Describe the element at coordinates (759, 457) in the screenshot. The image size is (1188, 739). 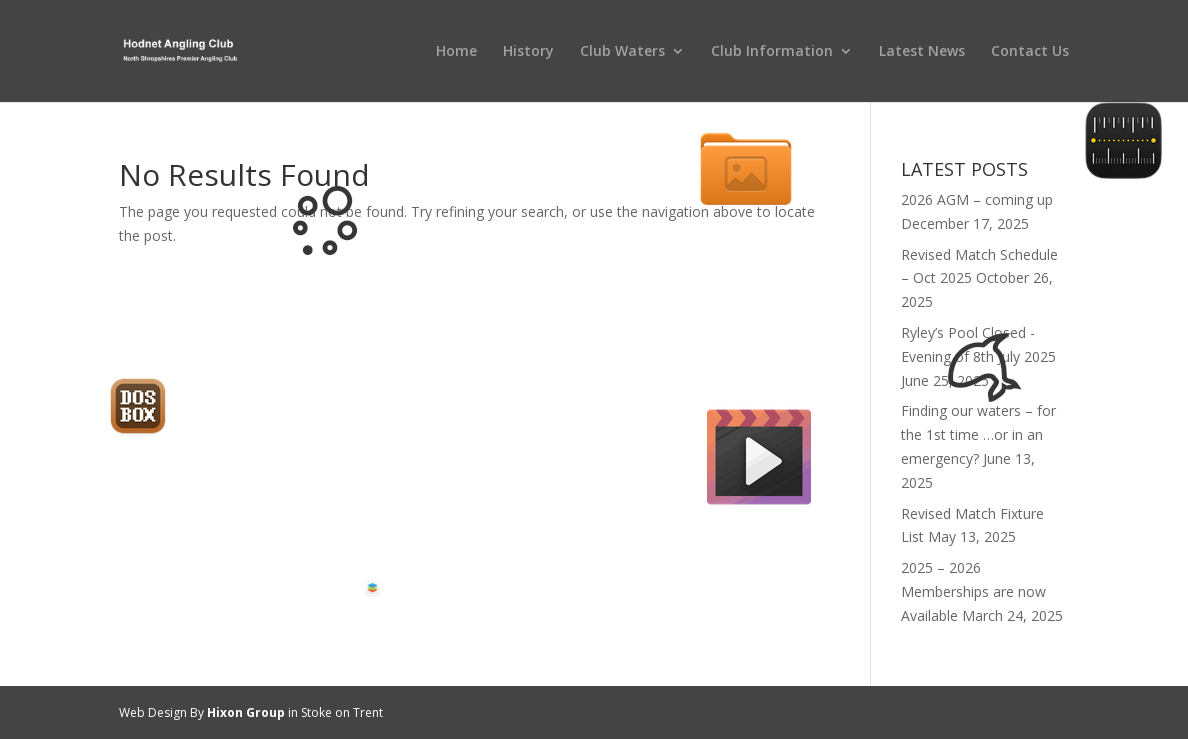
I see `open the tv or video streaming app` at that location.